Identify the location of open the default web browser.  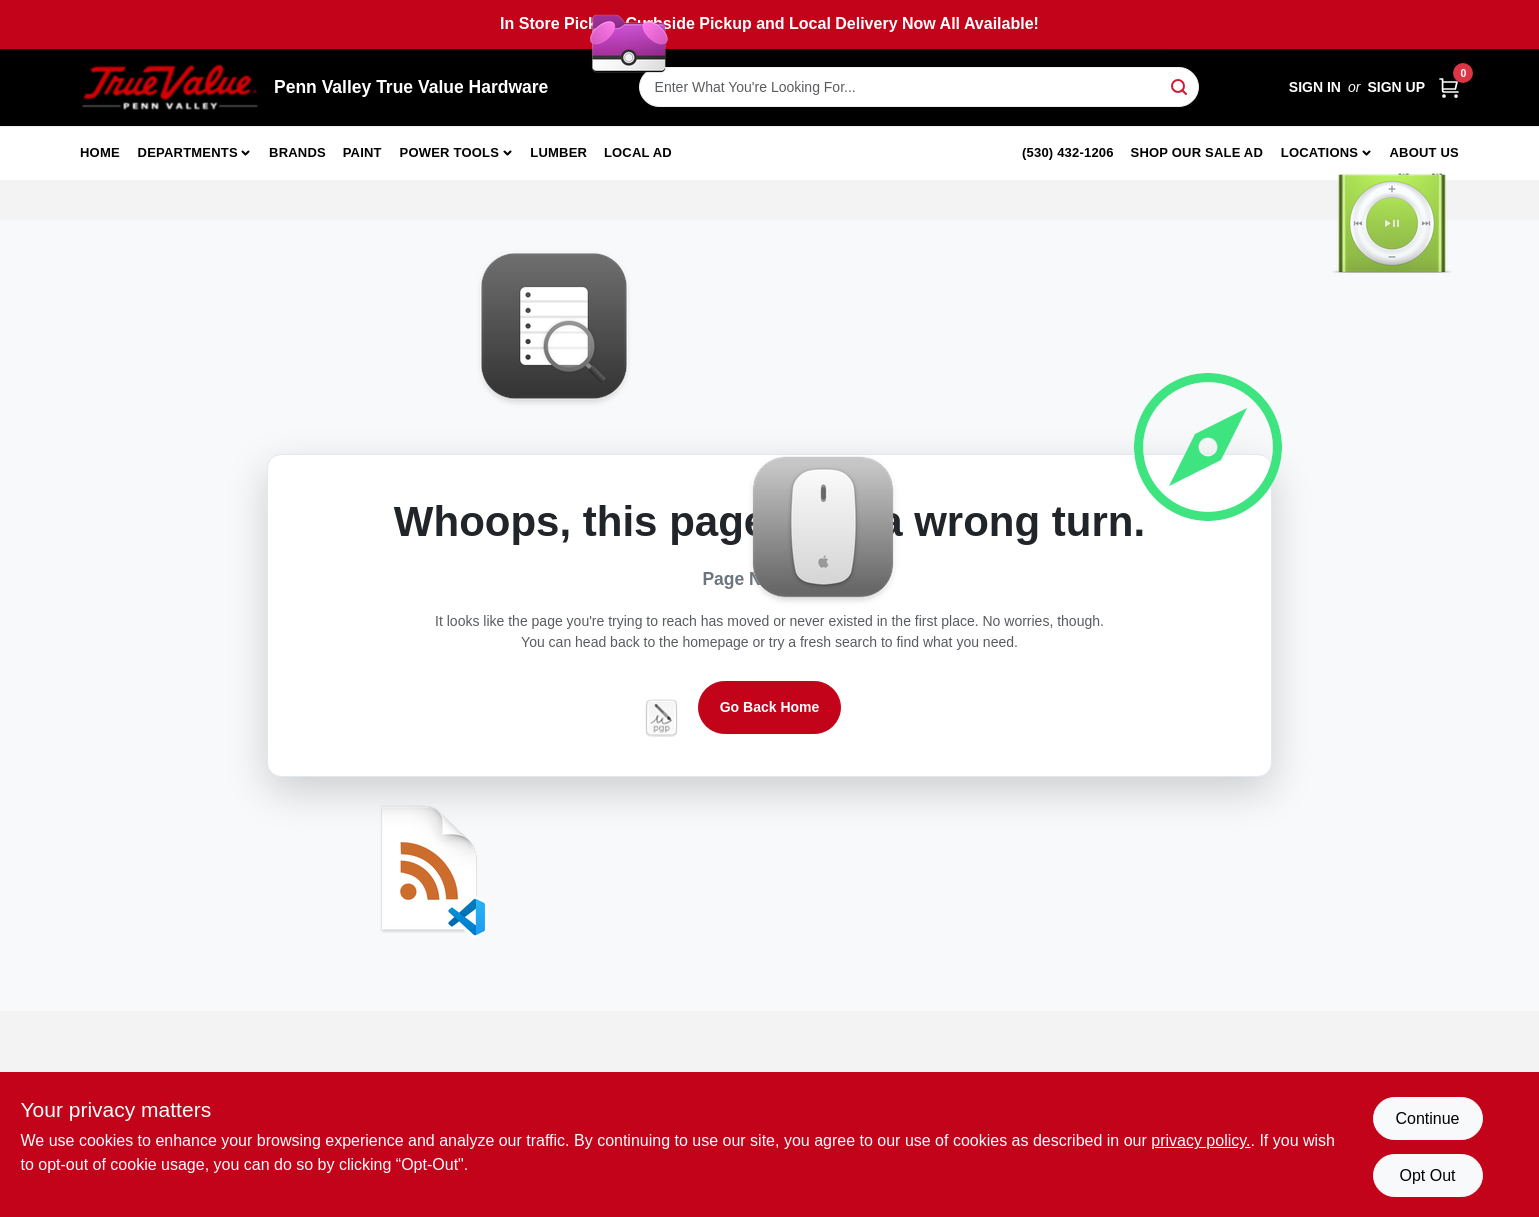
(1208, 447).